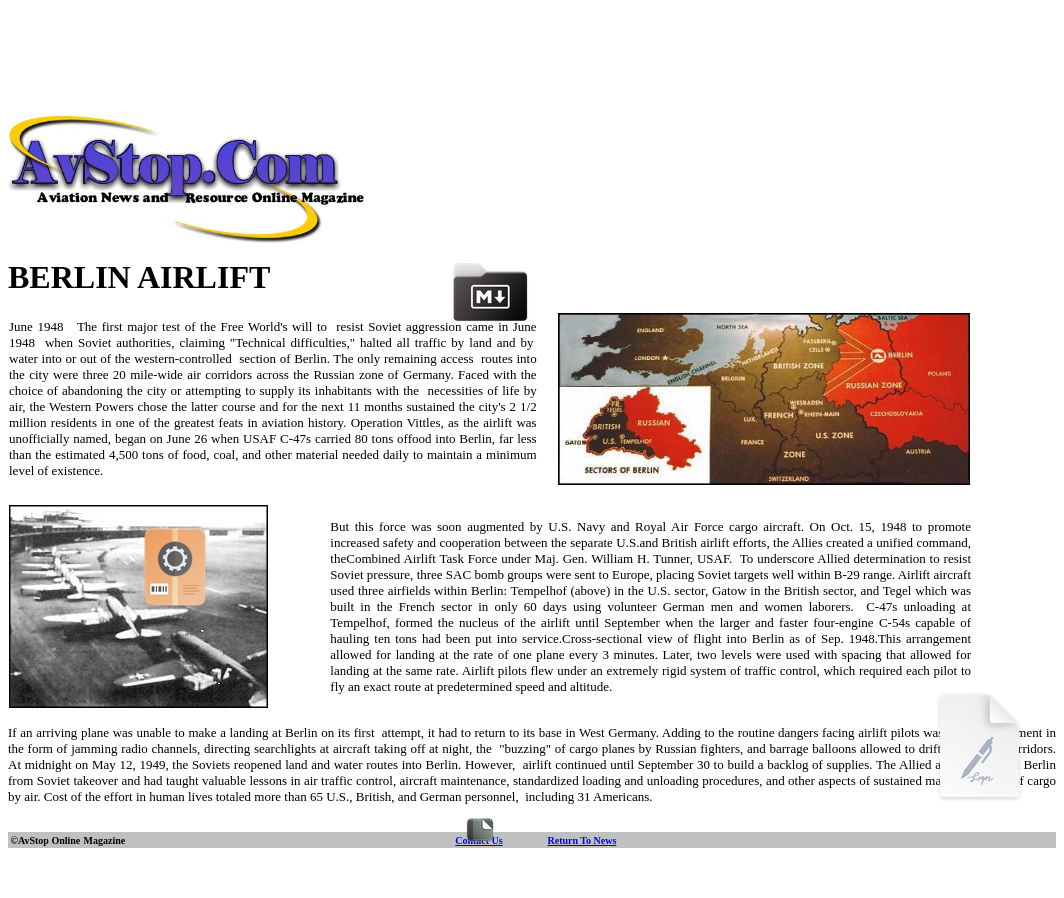  Describe the element at coordinates (979, 747) in the screenshot. I see `a PGP signature file used to verify authenticity` at that location.